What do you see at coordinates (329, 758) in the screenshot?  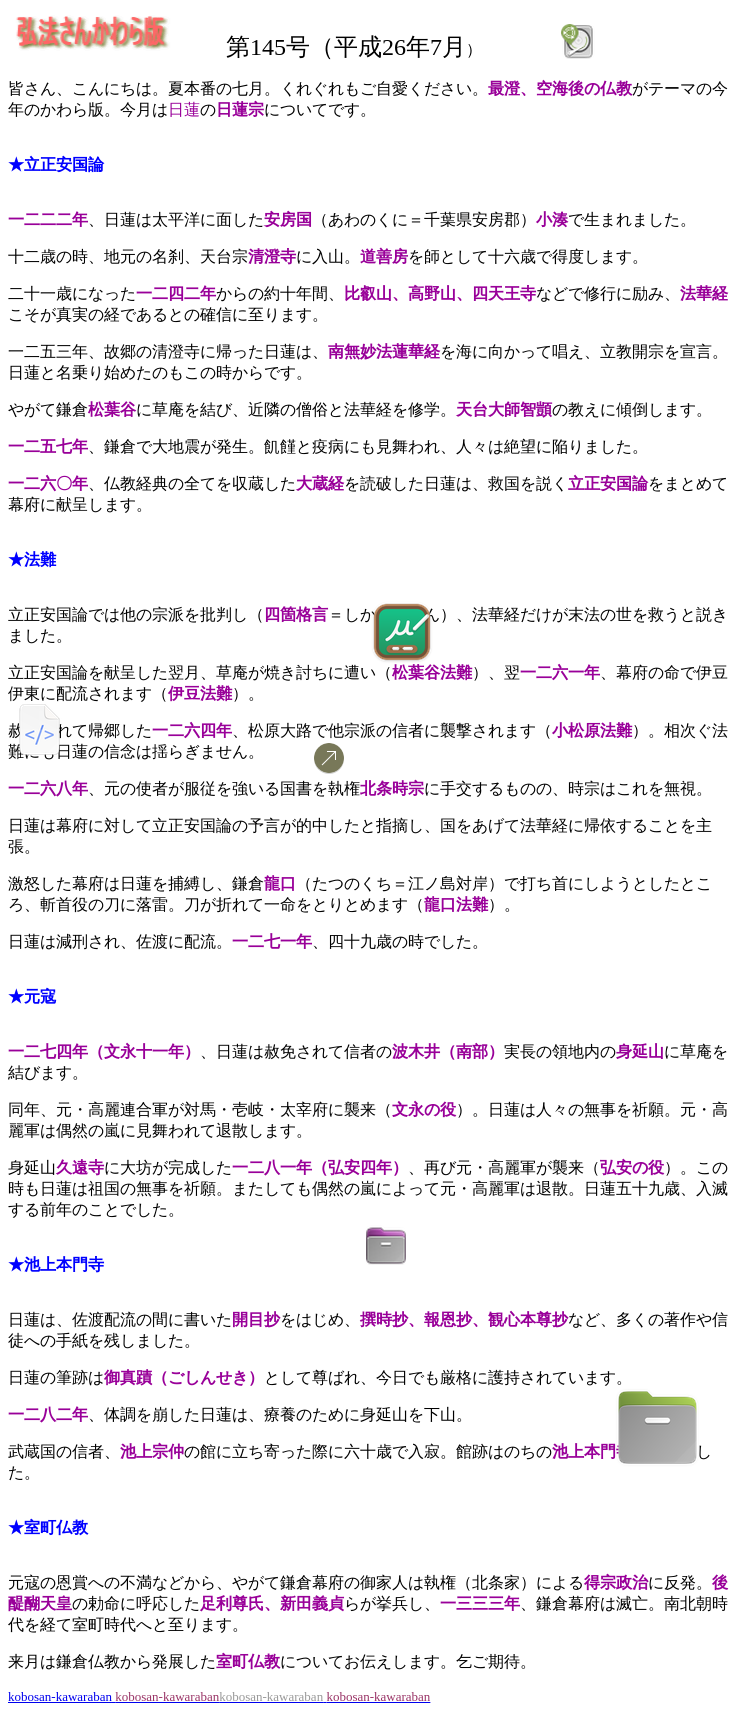 I see `indicates a symbolic link or shortcut to another file` at bounding box center [329, 758].